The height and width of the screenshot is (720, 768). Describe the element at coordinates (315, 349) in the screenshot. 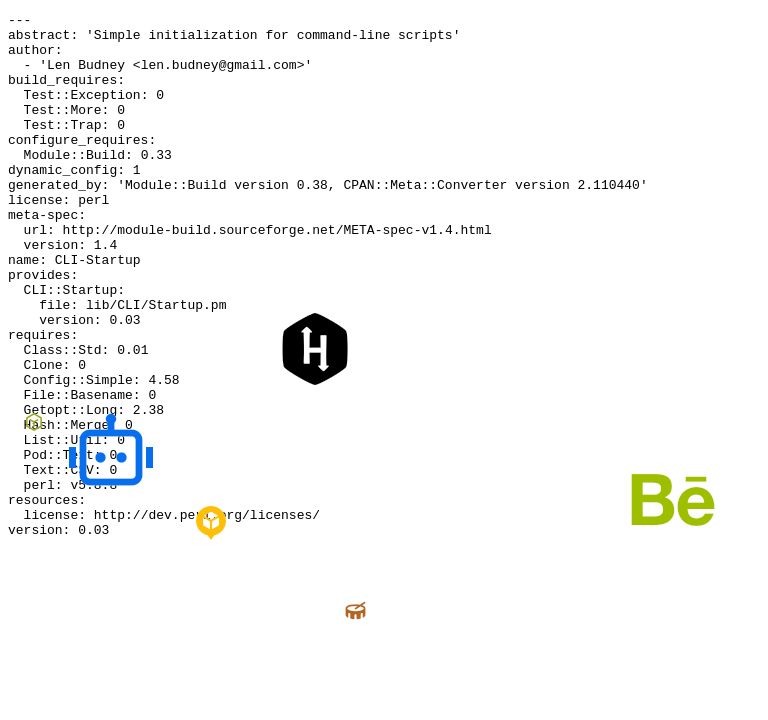

I see `hackerrank logo` at that location.